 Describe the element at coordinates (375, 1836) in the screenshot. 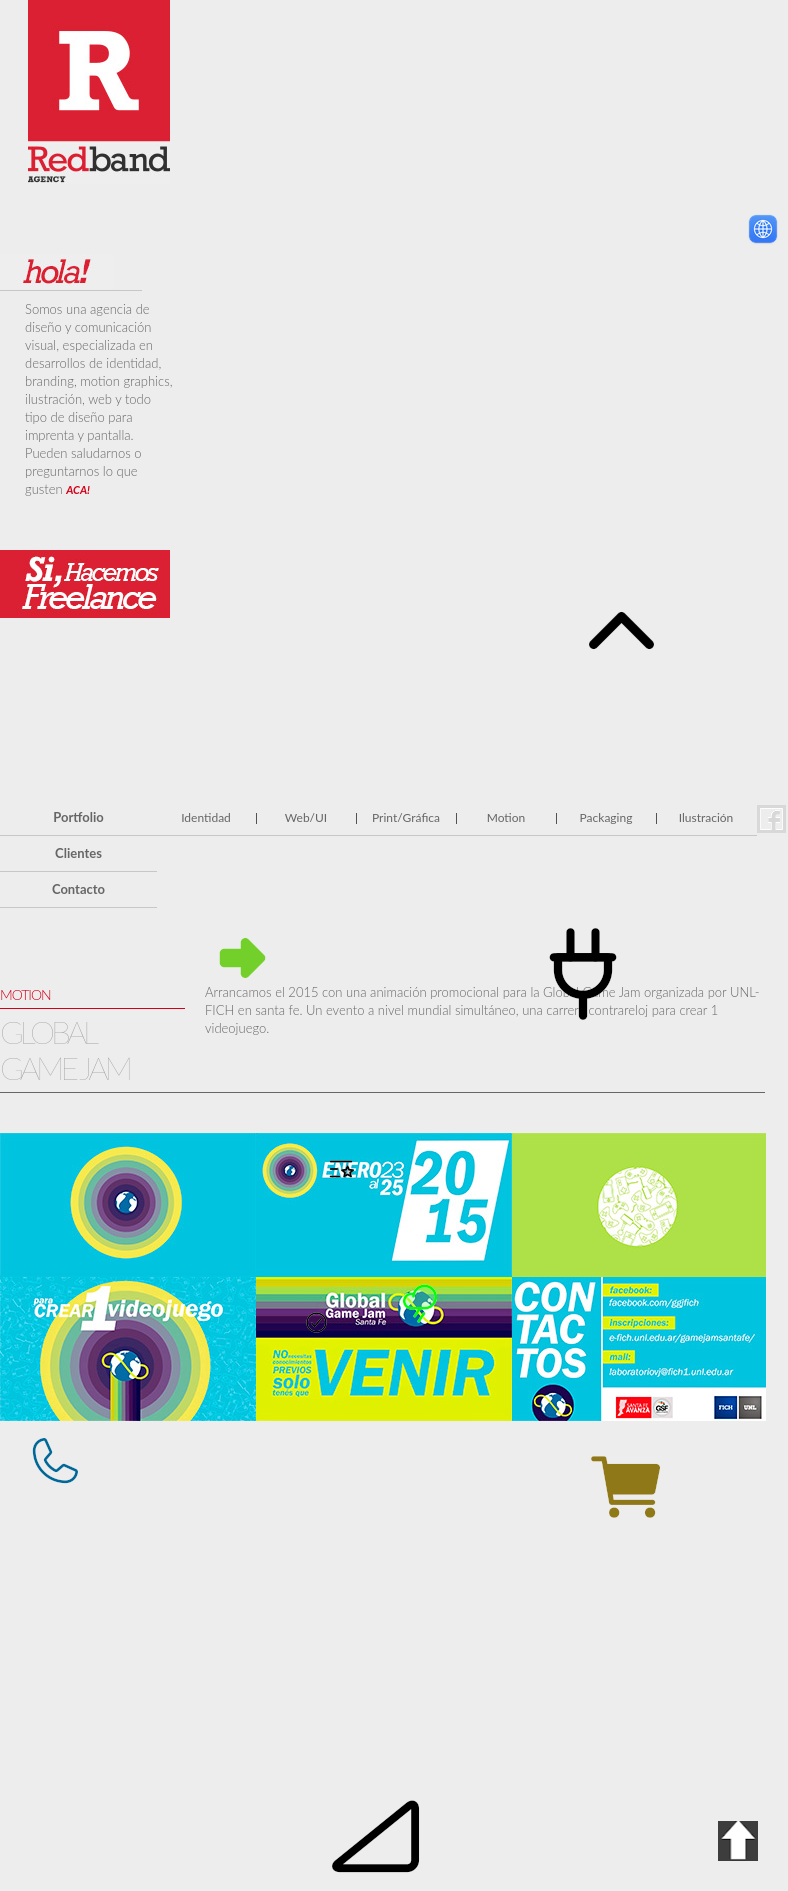

I see `play media or start playback` at that location.